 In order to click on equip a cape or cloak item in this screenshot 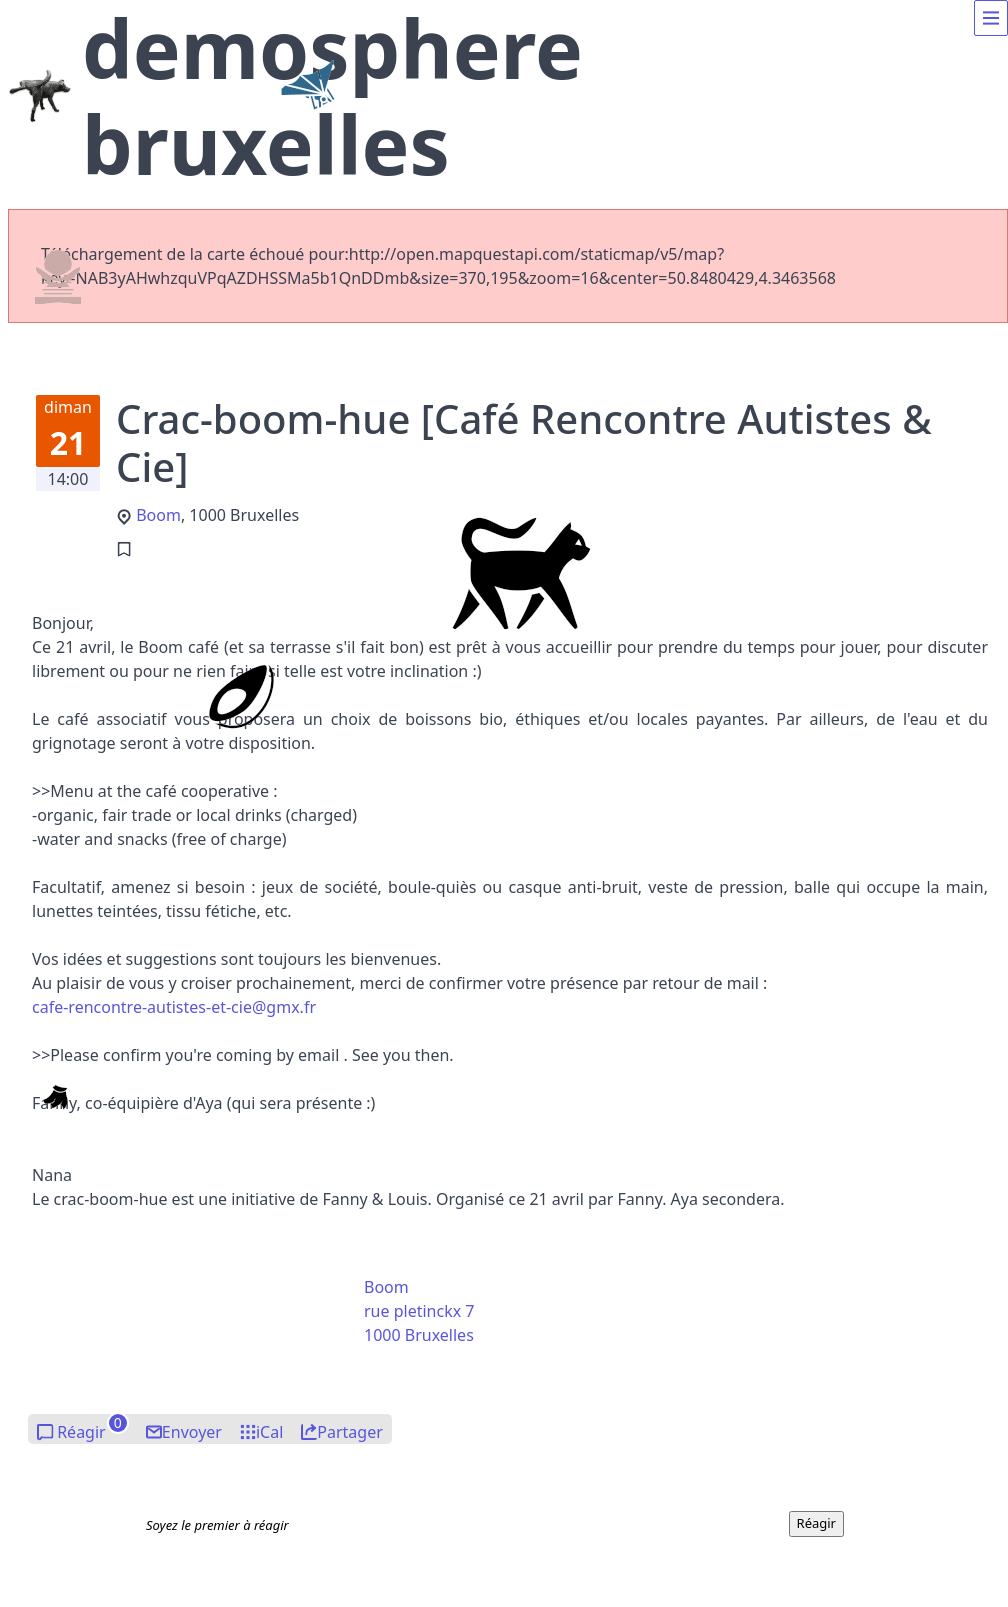, I will do `click(55, 1097)`.